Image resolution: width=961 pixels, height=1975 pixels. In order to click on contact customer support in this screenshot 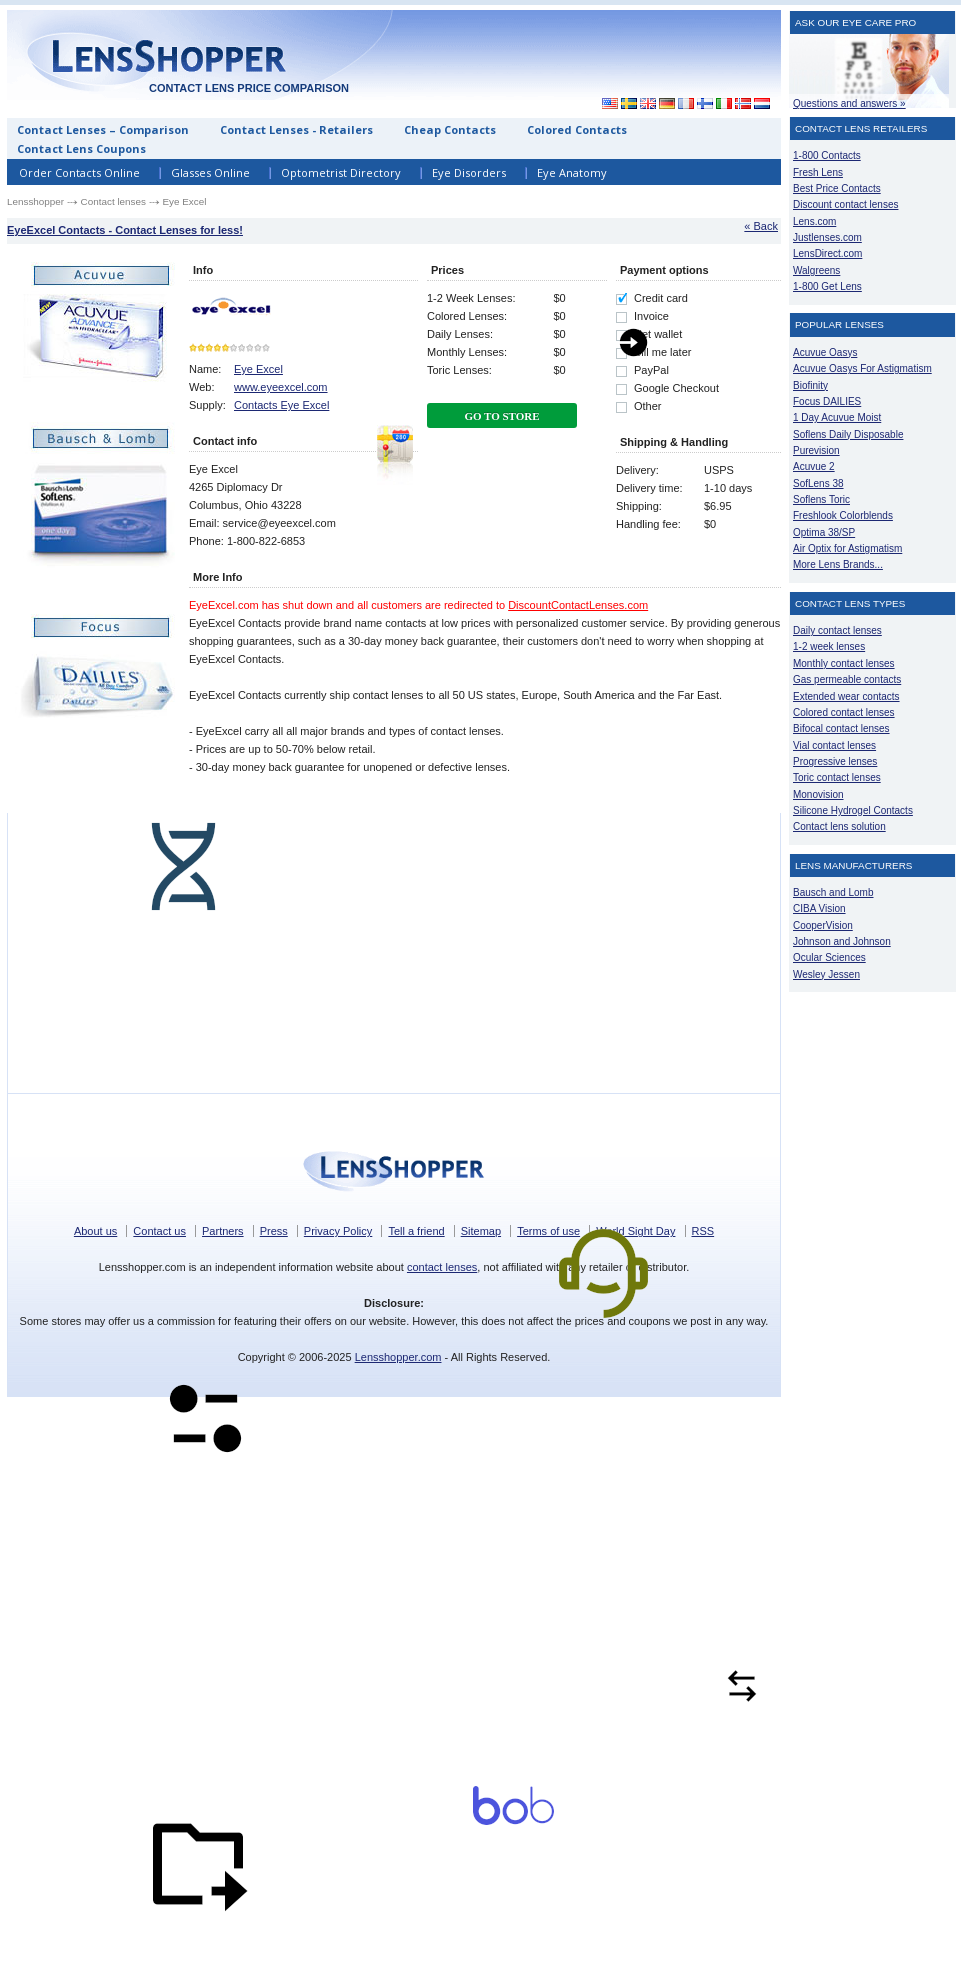, I will do `click(603, 1273)`.